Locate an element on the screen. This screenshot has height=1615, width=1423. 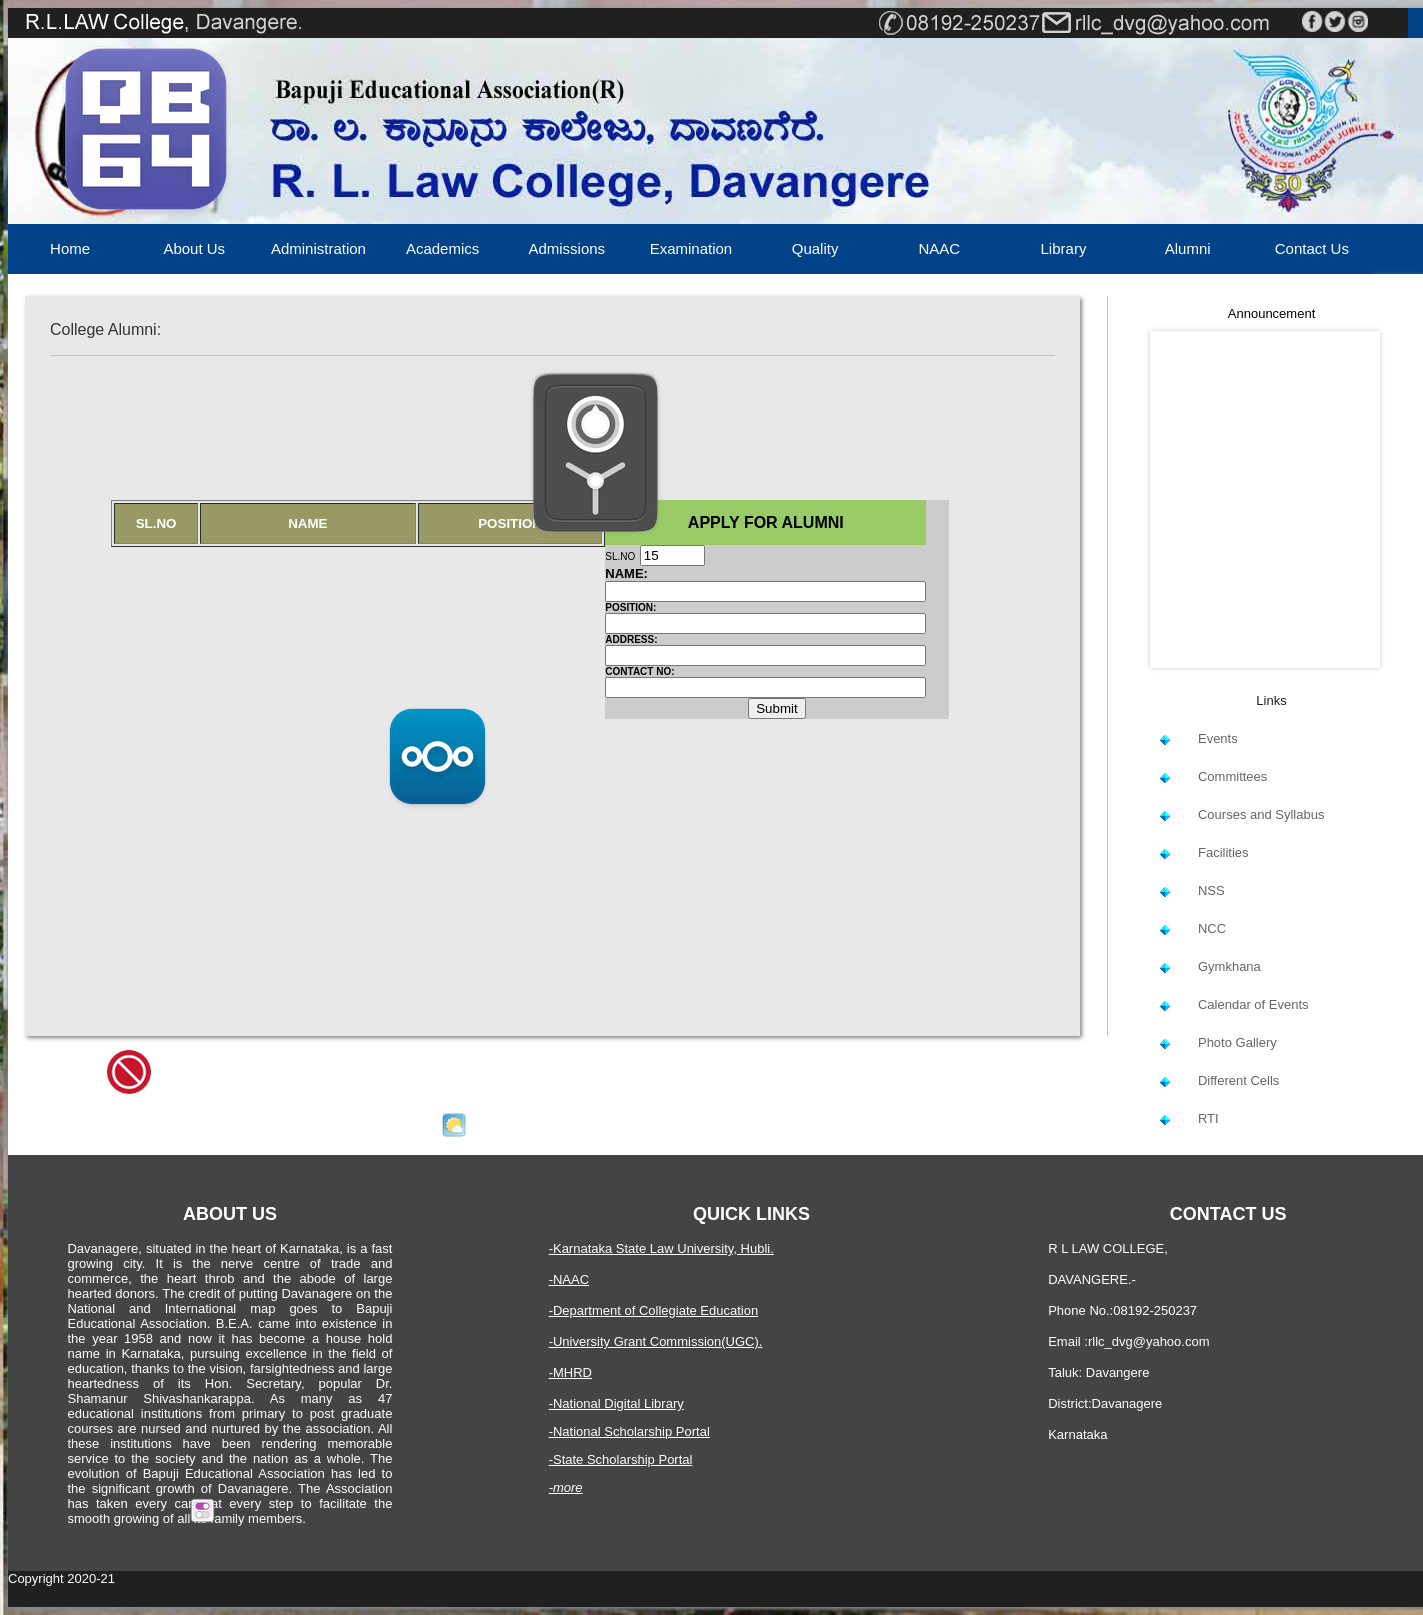
open Déjà Dup backup application is located at coordinates (595, 452).